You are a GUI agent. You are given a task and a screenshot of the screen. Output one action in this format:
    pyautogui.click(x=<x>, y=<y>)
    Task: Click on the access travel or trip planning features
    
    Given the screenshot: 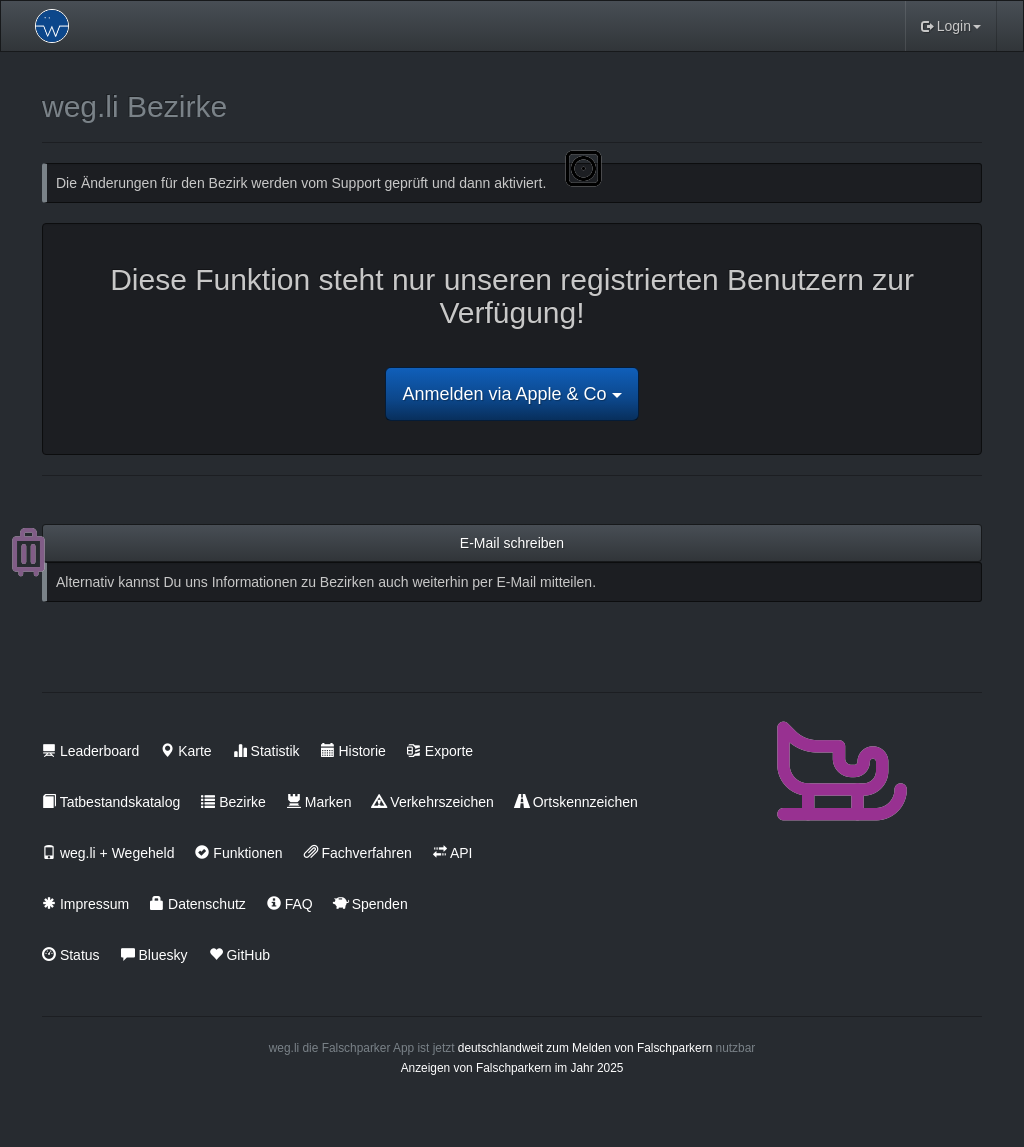 What is the action you would take?
    pyautogui.click(x=28, y=552)
    